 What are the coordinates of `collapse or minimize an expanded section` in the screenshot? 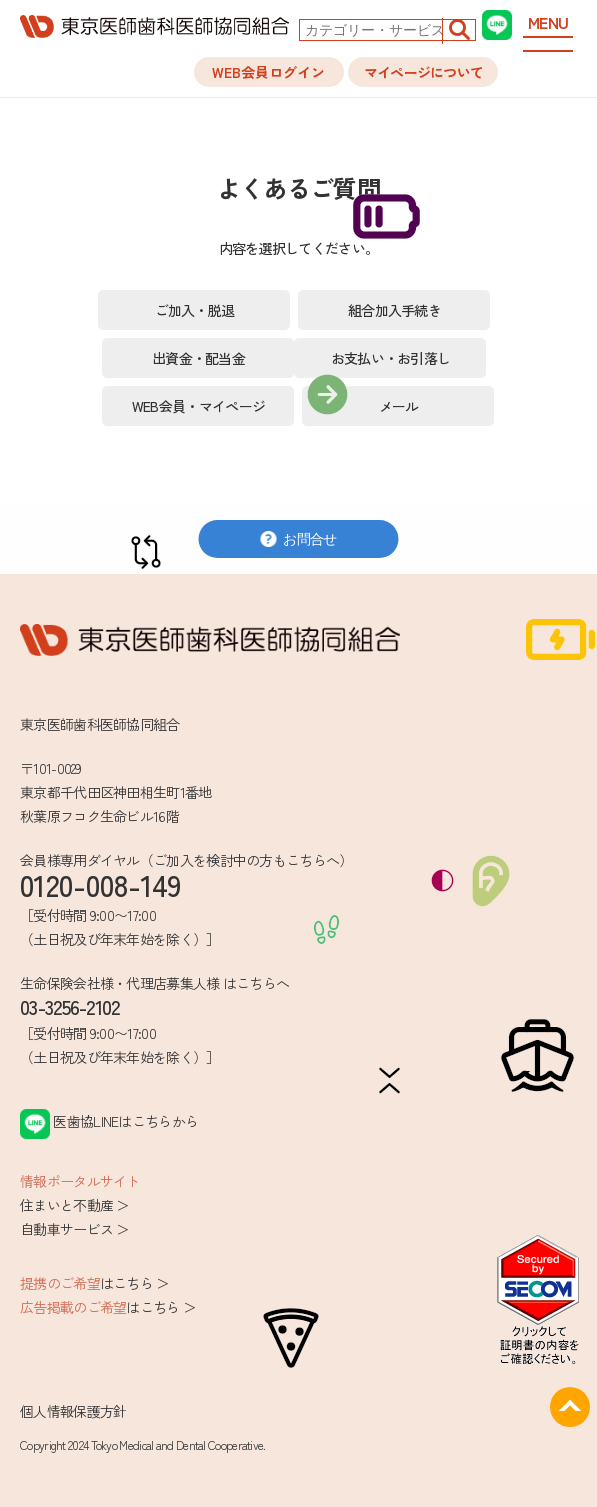 It's located at (389, 1080).